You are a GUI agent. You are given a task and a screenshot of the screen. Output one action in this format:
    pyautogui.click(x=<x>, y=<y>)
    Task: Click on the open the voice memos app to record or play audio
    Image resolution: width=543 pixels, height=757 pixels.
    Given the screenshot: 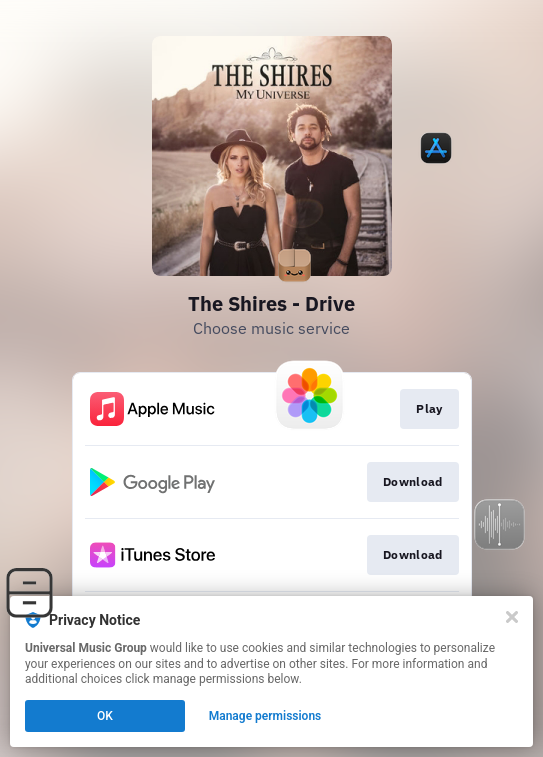 What is the action you would take?
    pyautogui.click(x=499, y=524)
    